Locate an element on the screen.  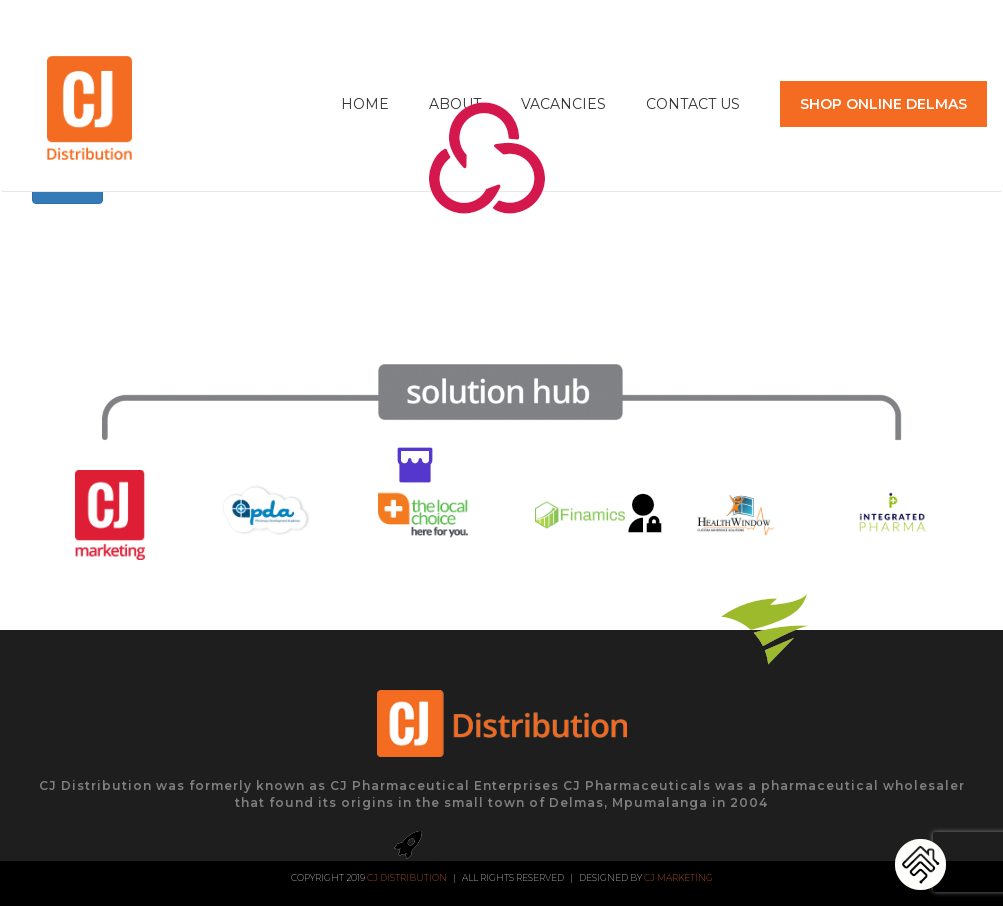
Pingdom website monitoring service logo is located at coordinates (765, 629).